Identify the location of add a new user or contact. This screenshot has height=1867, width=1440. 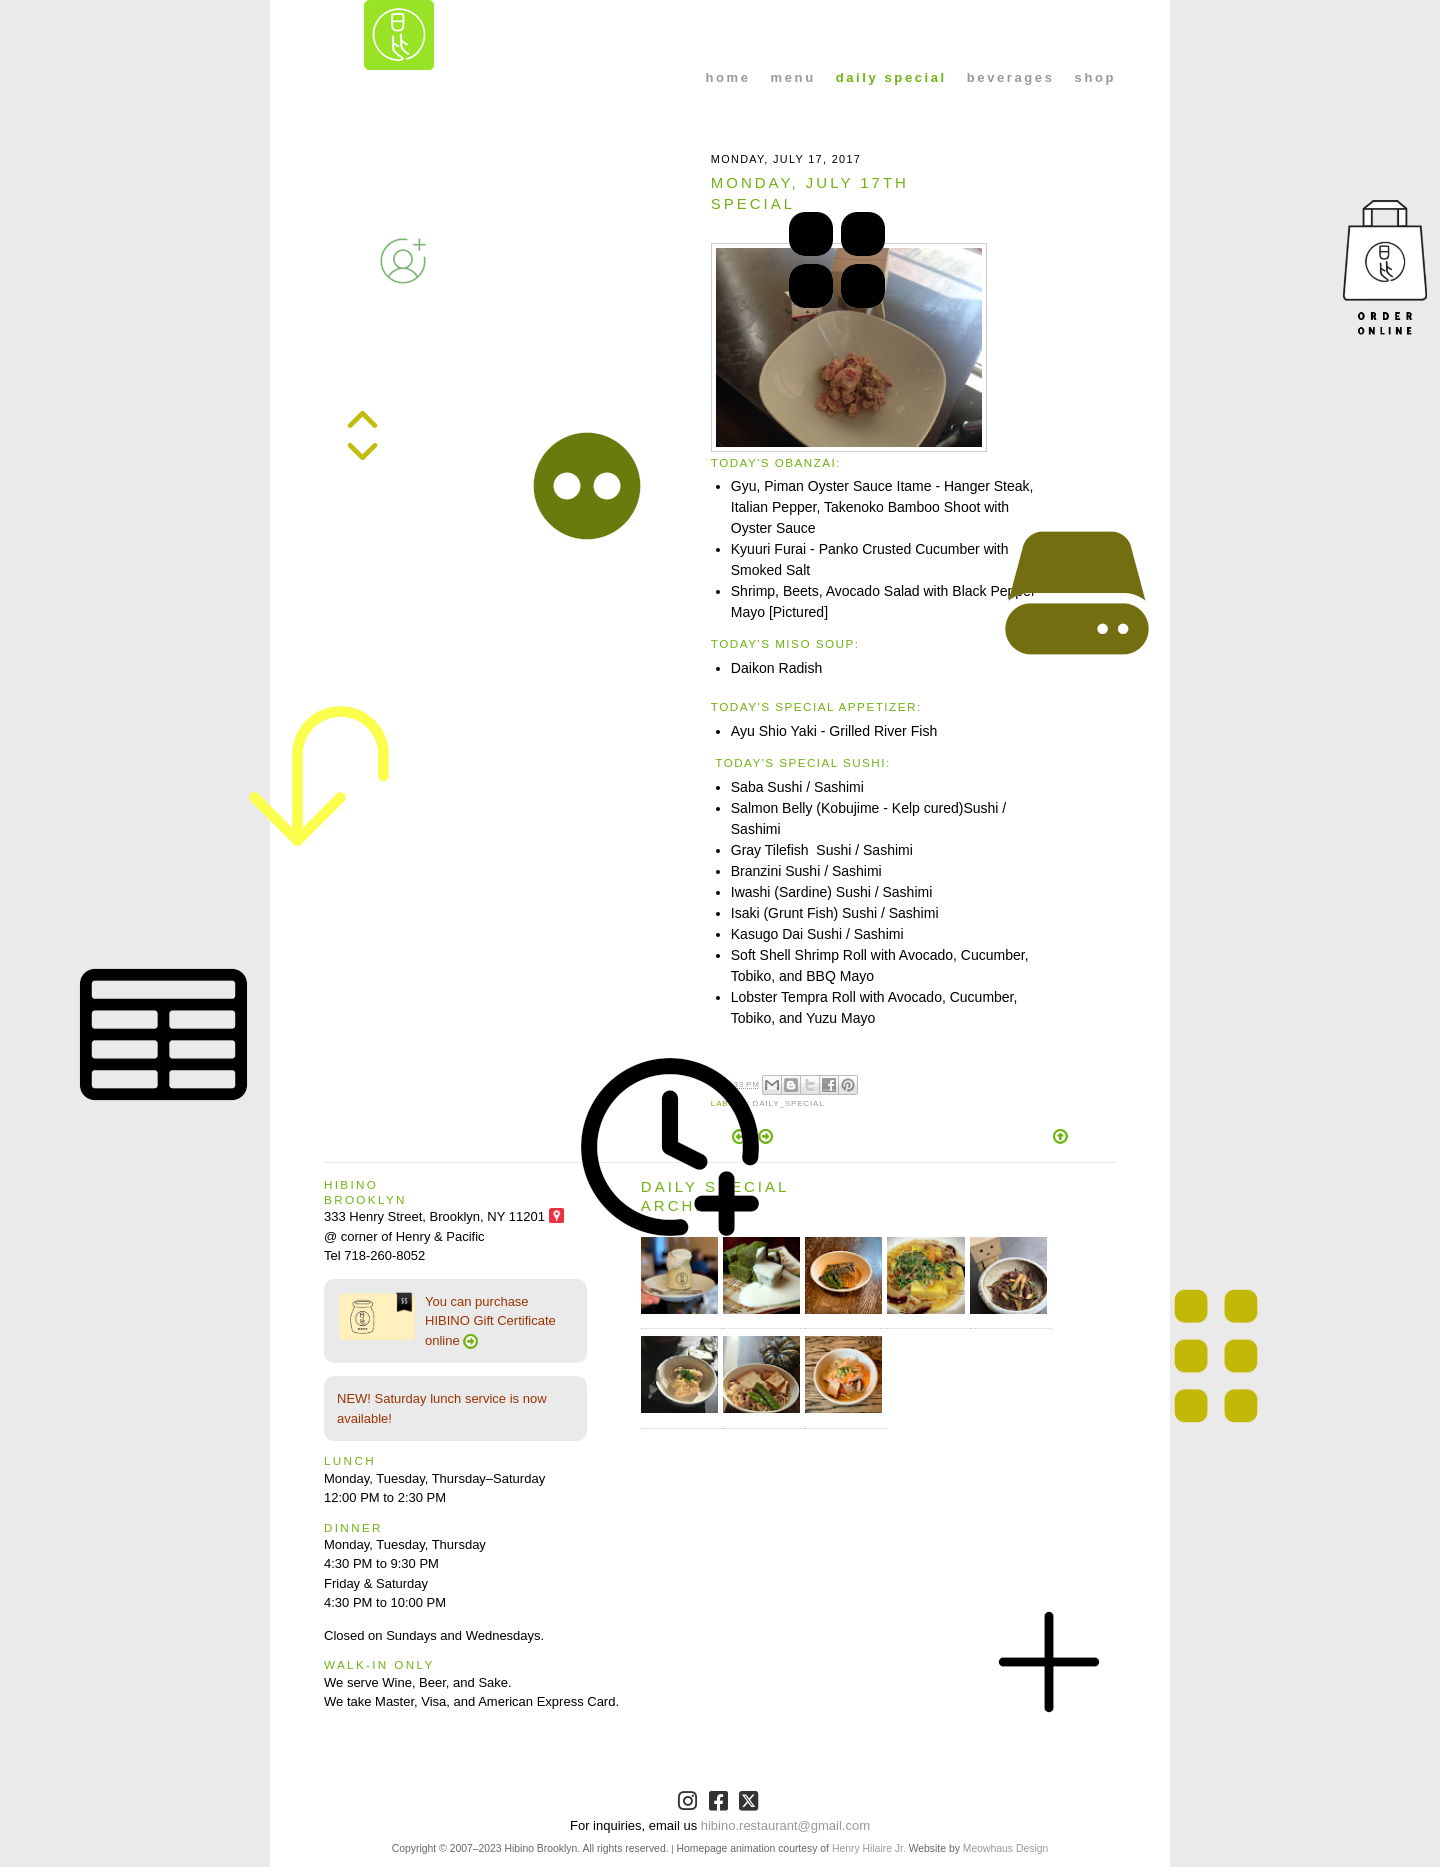
(403, 261).